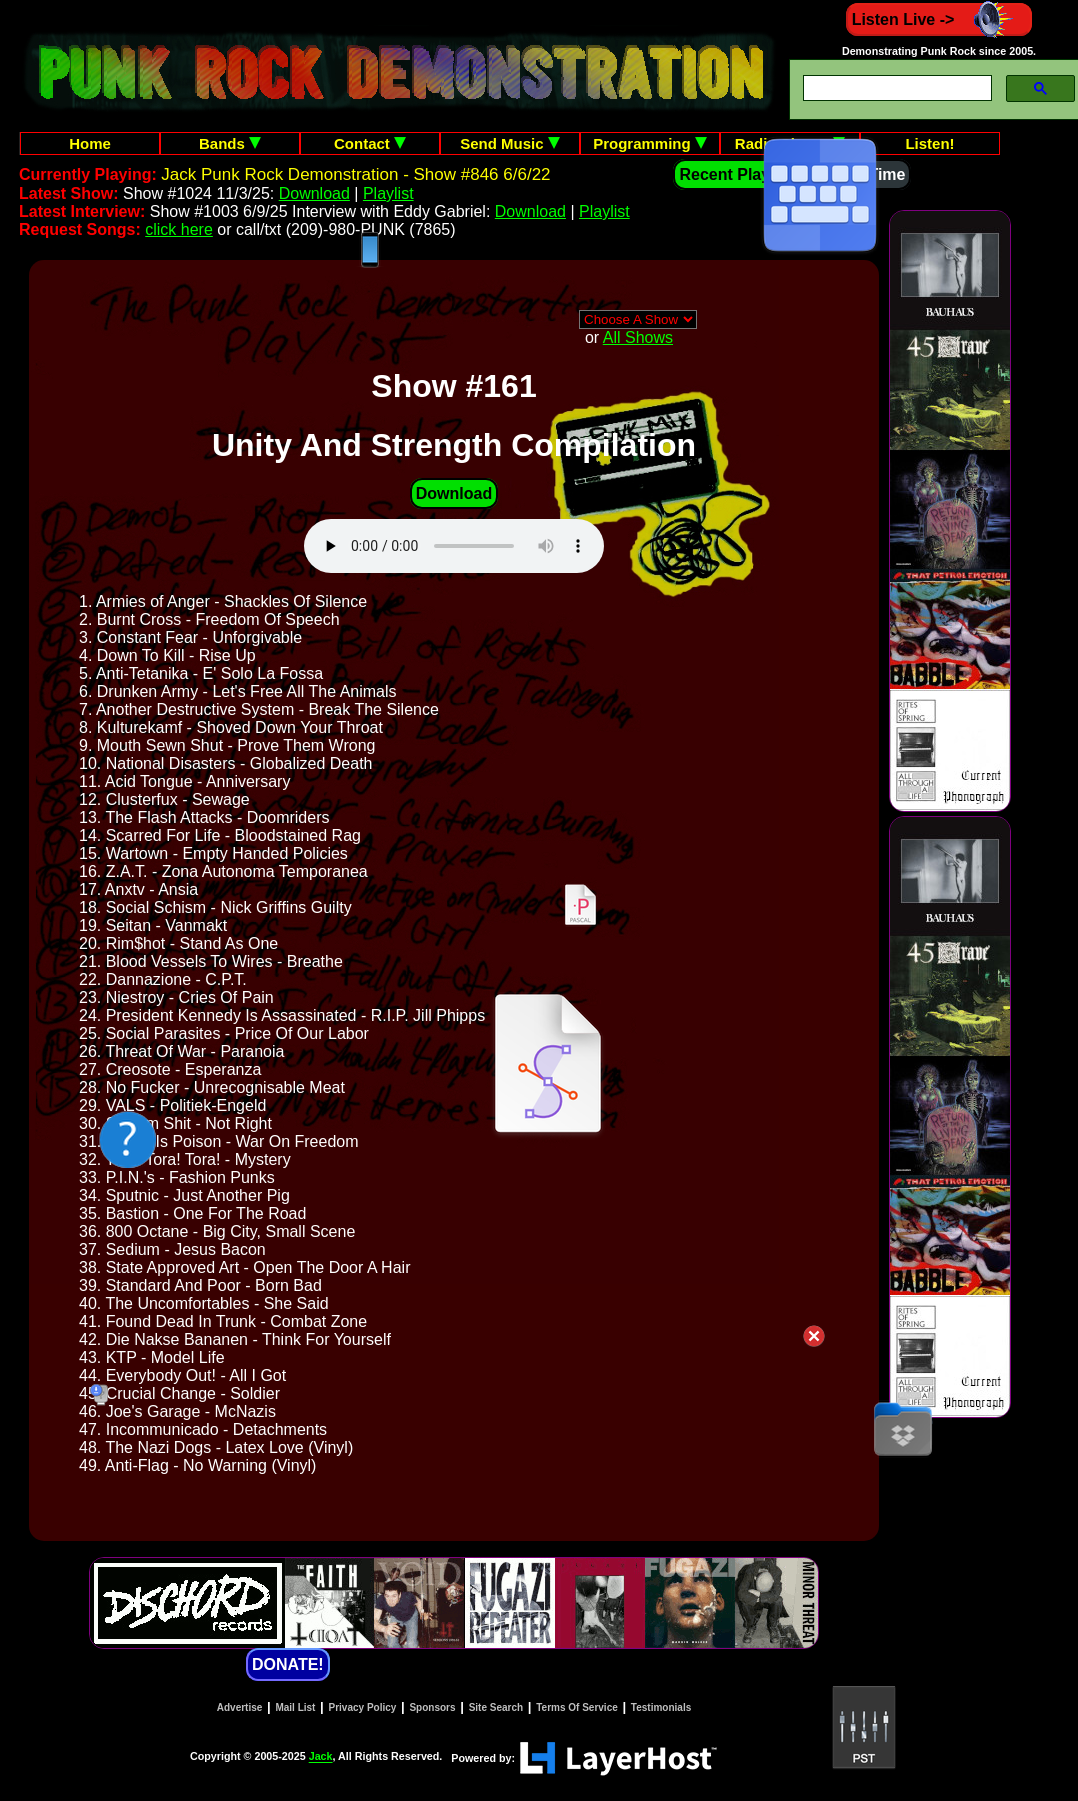 The height and width of the screenshot is (1801, 1078). Describe the element at coordinates (864, 1729) in the screenshot. I see `access plugin settings in GarageBand` at that location.